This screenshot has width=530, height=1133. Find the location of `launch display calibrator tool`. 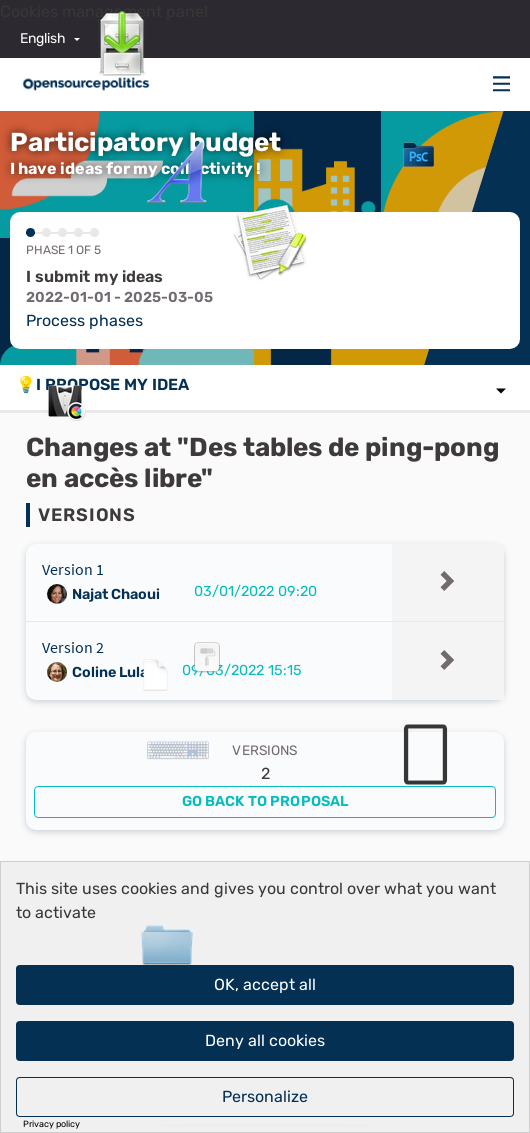

launch display calibrator tool is located at coordinates (67, 403).